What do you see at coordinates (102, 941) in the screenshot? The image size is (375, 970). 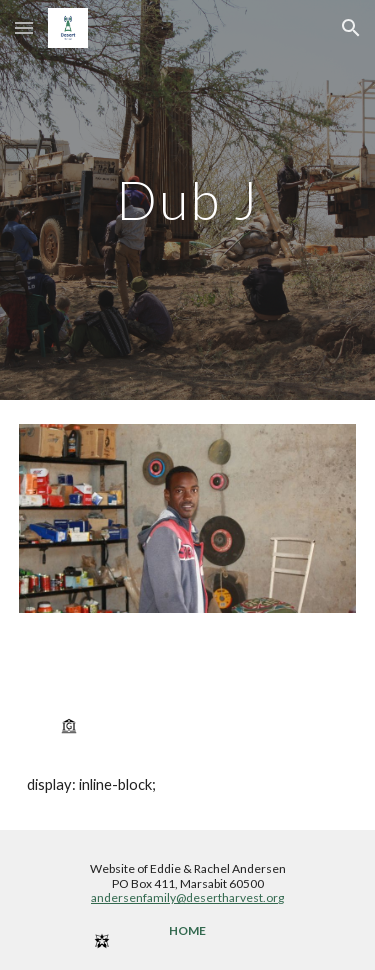 I see `decorative emblem or badge element` at bounding box center [102, 941].